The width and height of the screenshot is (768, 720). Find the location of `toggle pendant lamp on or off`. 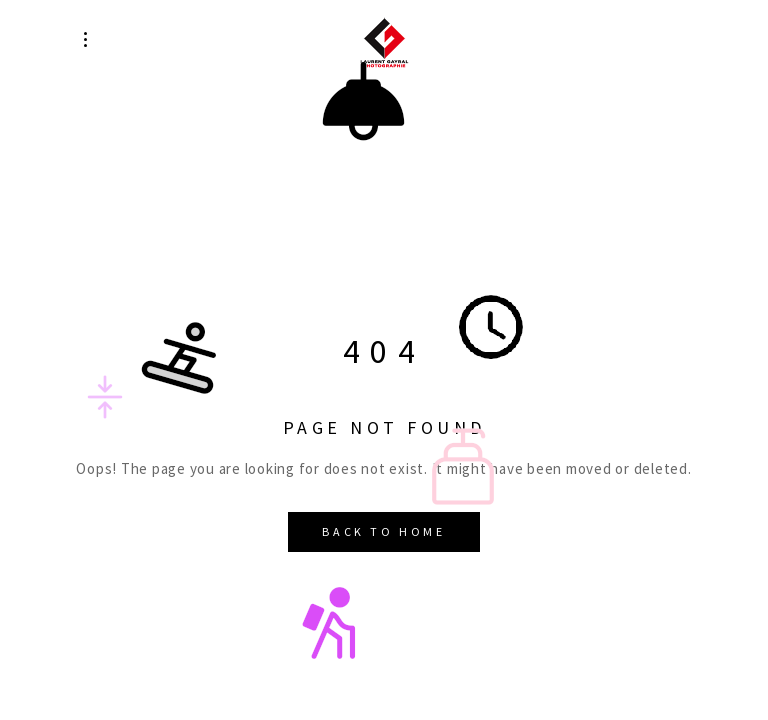

toggle pendant lamp on or off is located at coordinates (363, 105).